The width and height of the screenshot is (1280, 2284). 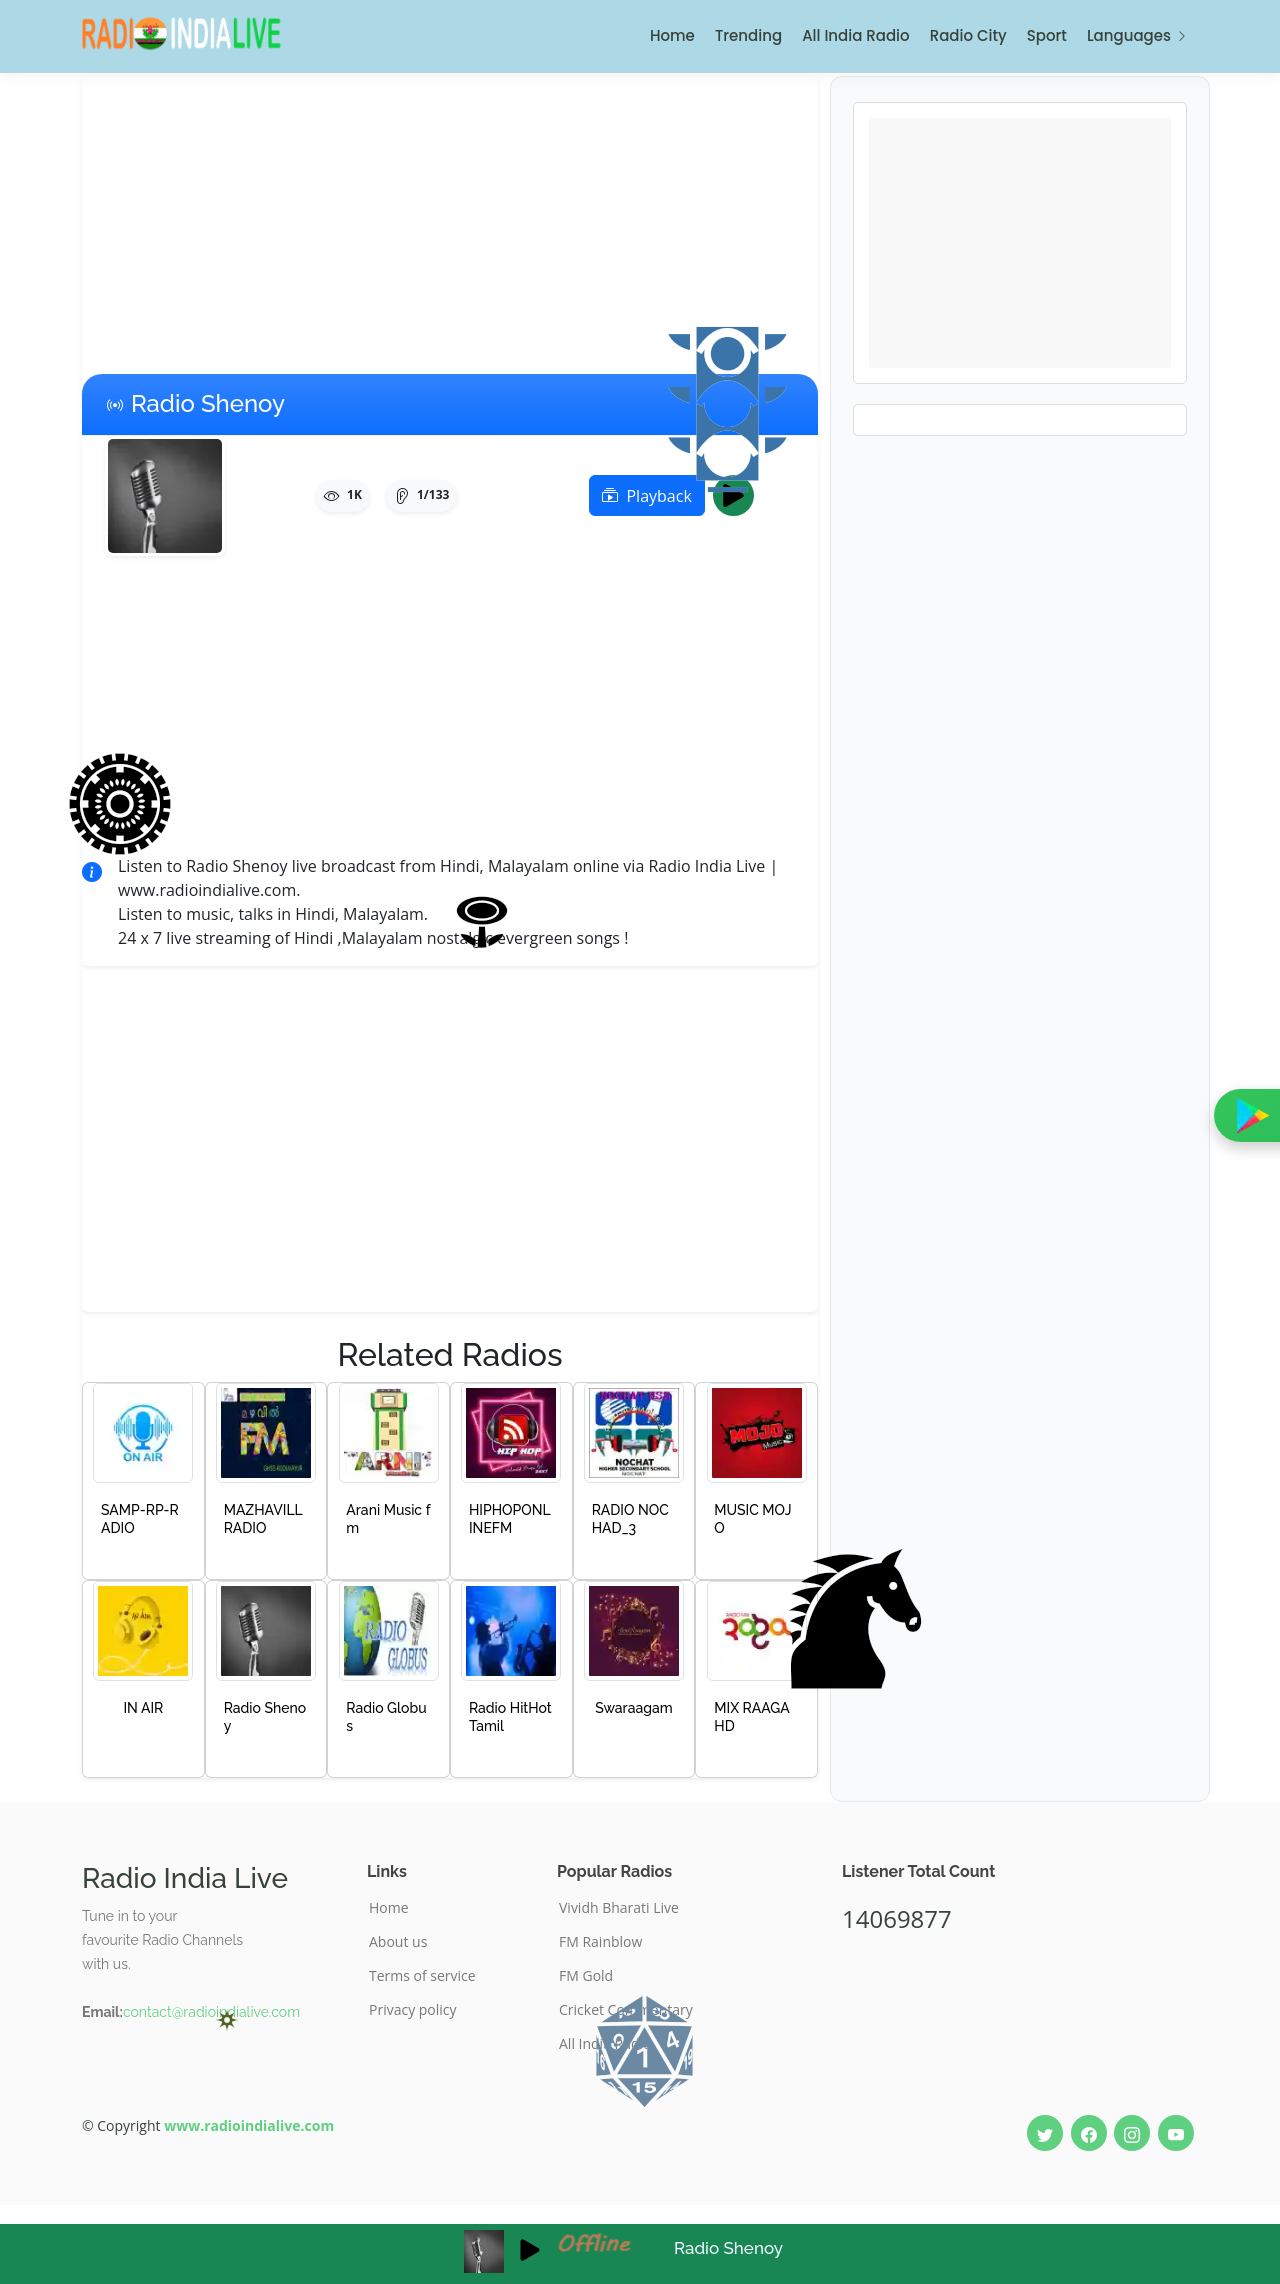 I want to click on select the knight piece in a chess game, so click(x=860, y=1620).